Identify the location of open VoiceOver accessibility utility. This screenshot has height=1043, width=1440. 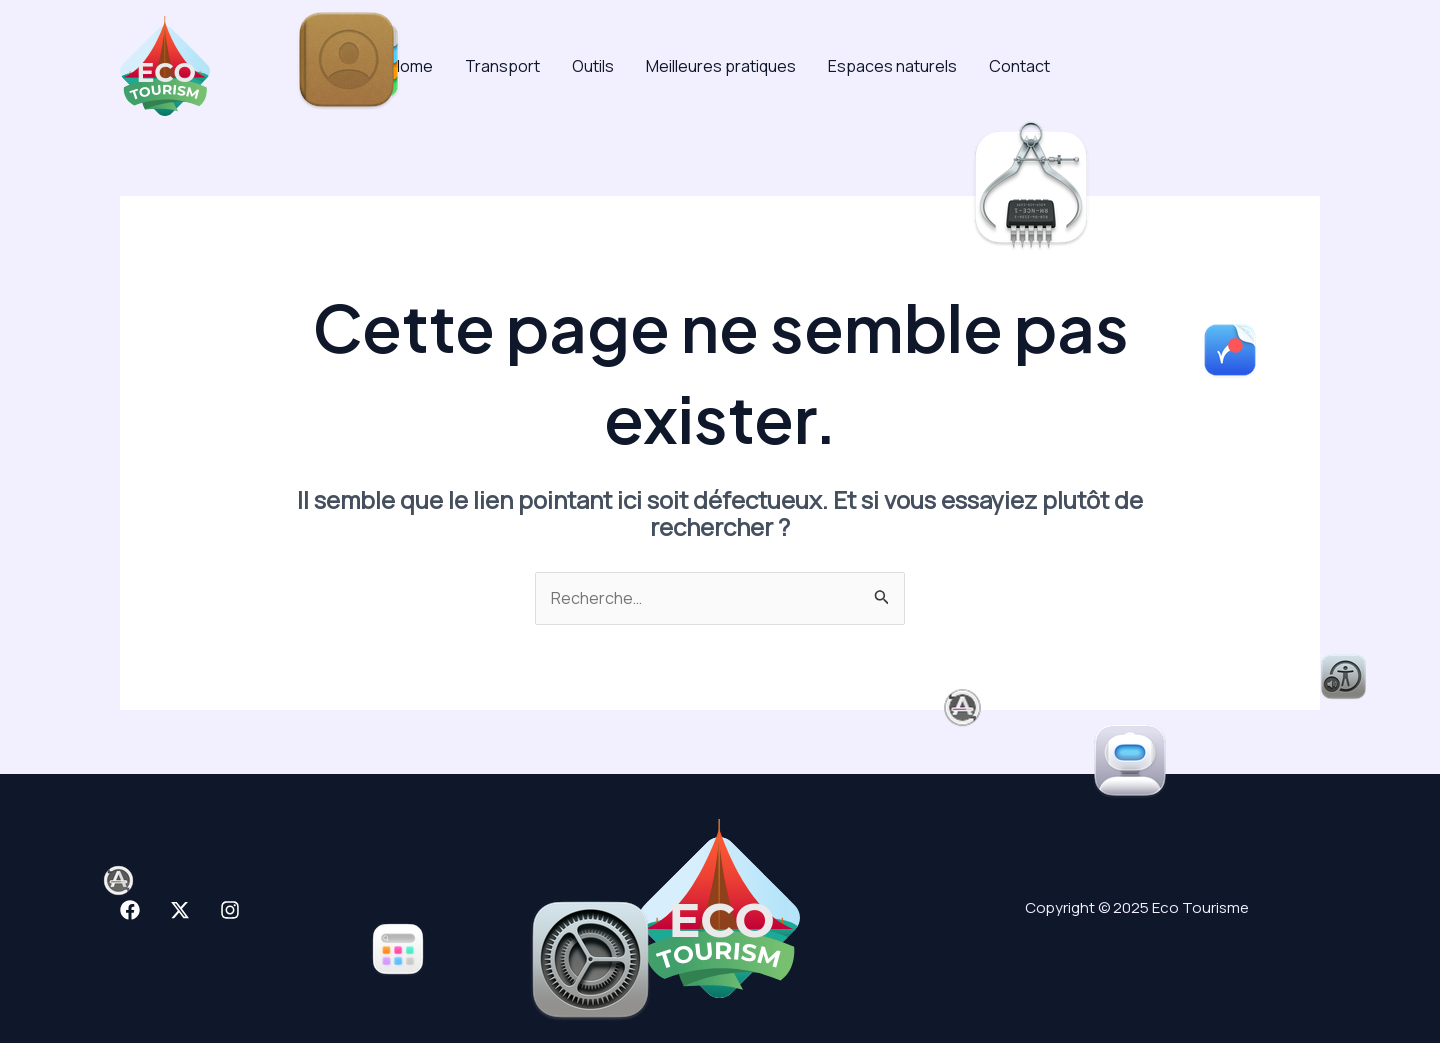
(1343, 676).